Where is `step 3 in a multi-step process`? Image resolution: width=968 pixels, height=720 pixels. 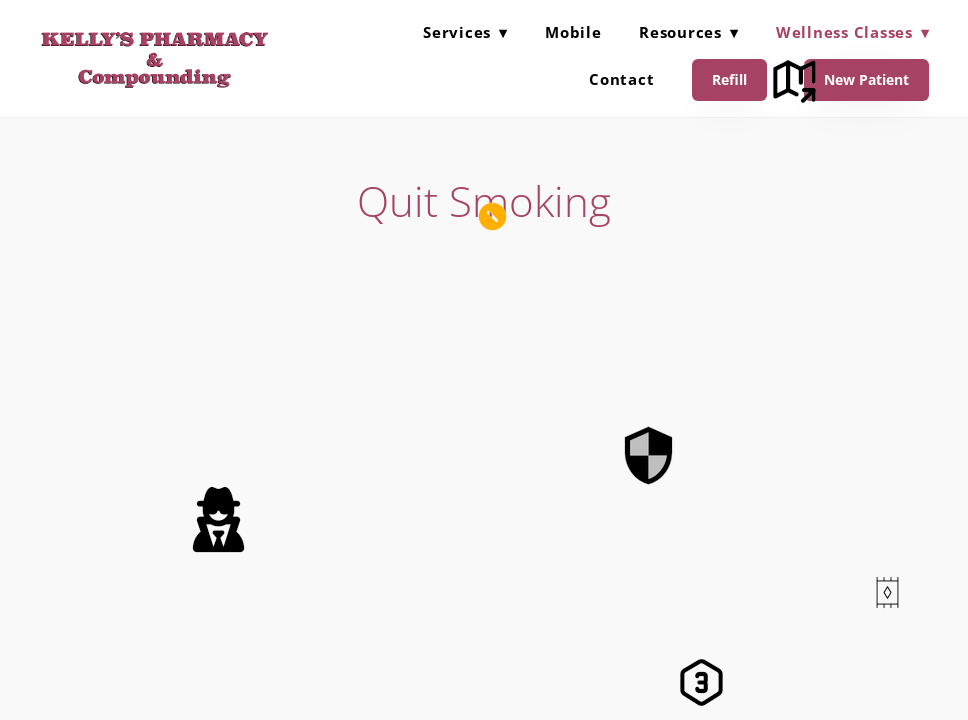
step 3 in a multi-step process is located at coordinates (701, 682).